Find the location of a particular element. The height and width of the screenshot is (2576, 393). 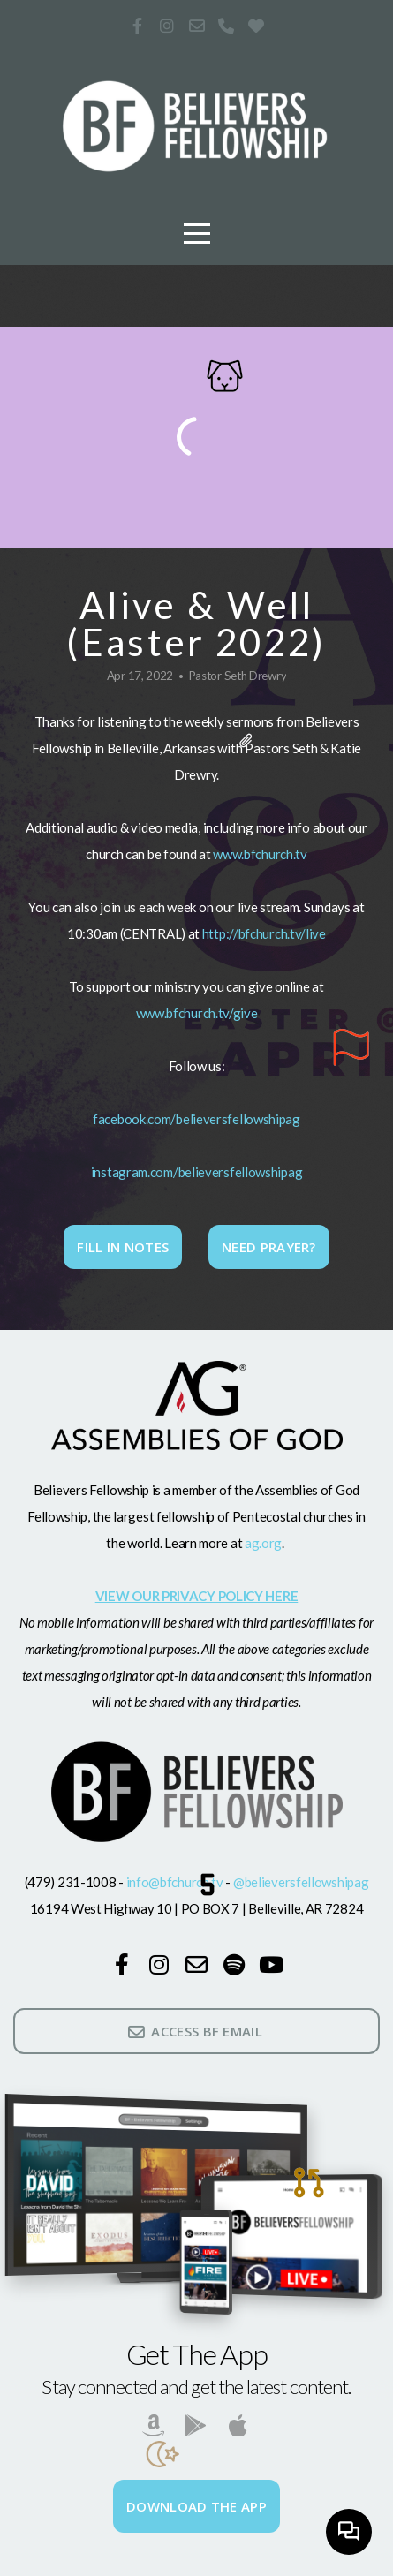

create a new pull request is located at coordinates (307, 2182).